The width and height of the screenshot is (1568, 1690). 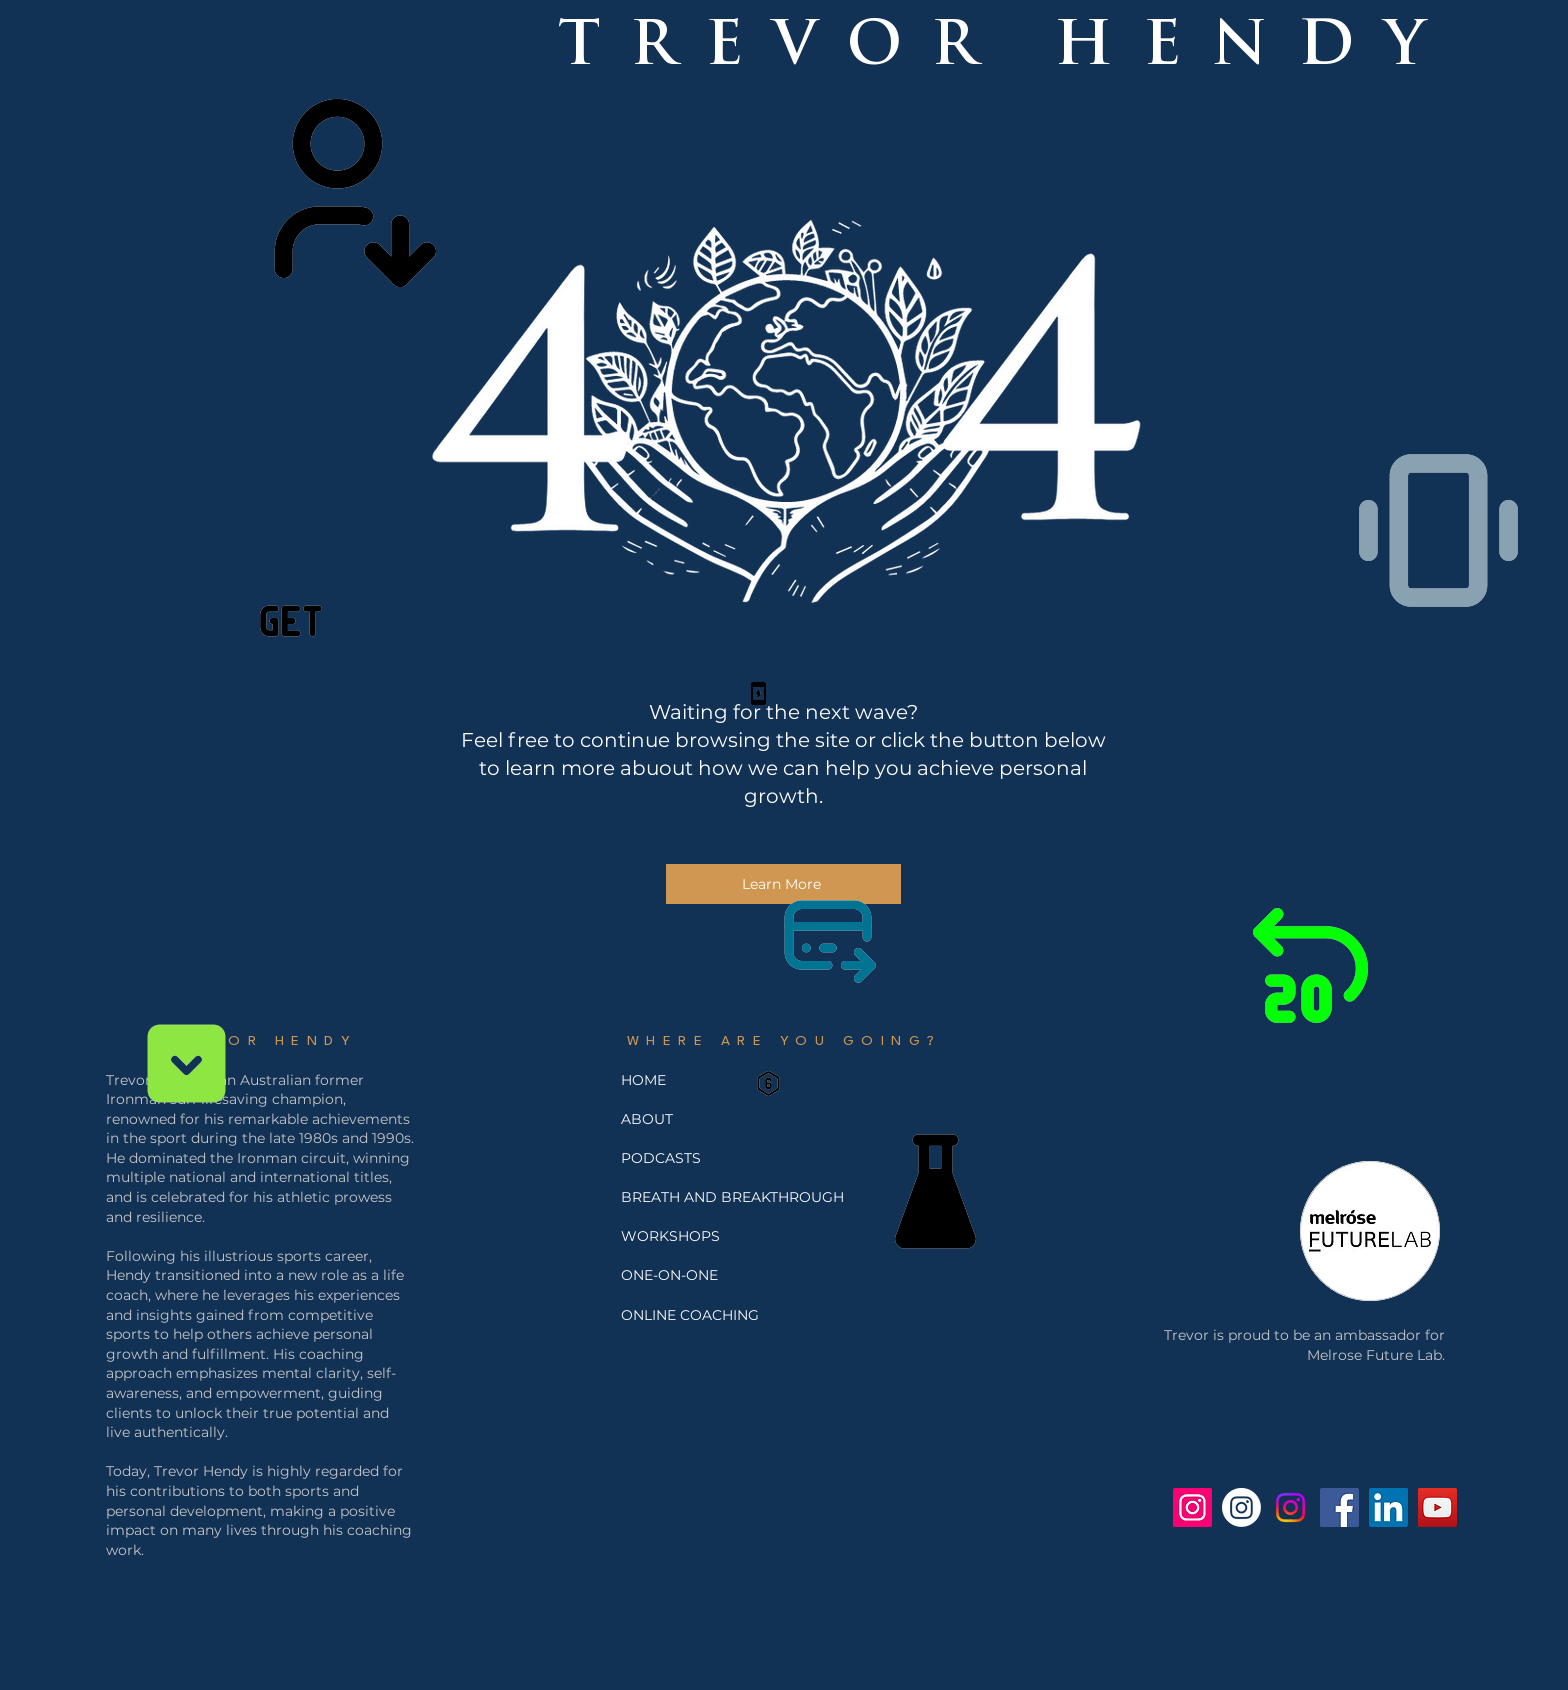 What do you see at coordinates (758, 693) in the screenshot?
I see `find nearby charging stations` at bounding box center [758, 693].